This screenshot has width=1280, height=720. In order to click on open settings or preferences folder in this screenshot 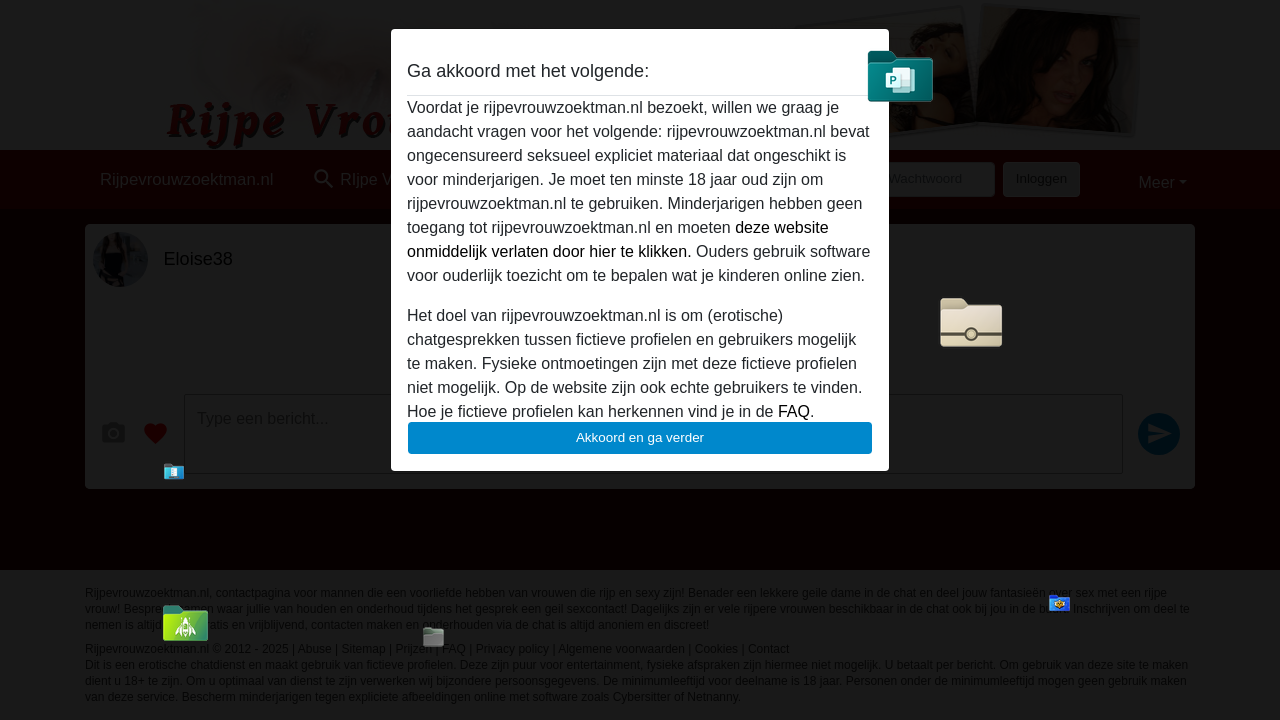, I will do `click(174, 472)`.